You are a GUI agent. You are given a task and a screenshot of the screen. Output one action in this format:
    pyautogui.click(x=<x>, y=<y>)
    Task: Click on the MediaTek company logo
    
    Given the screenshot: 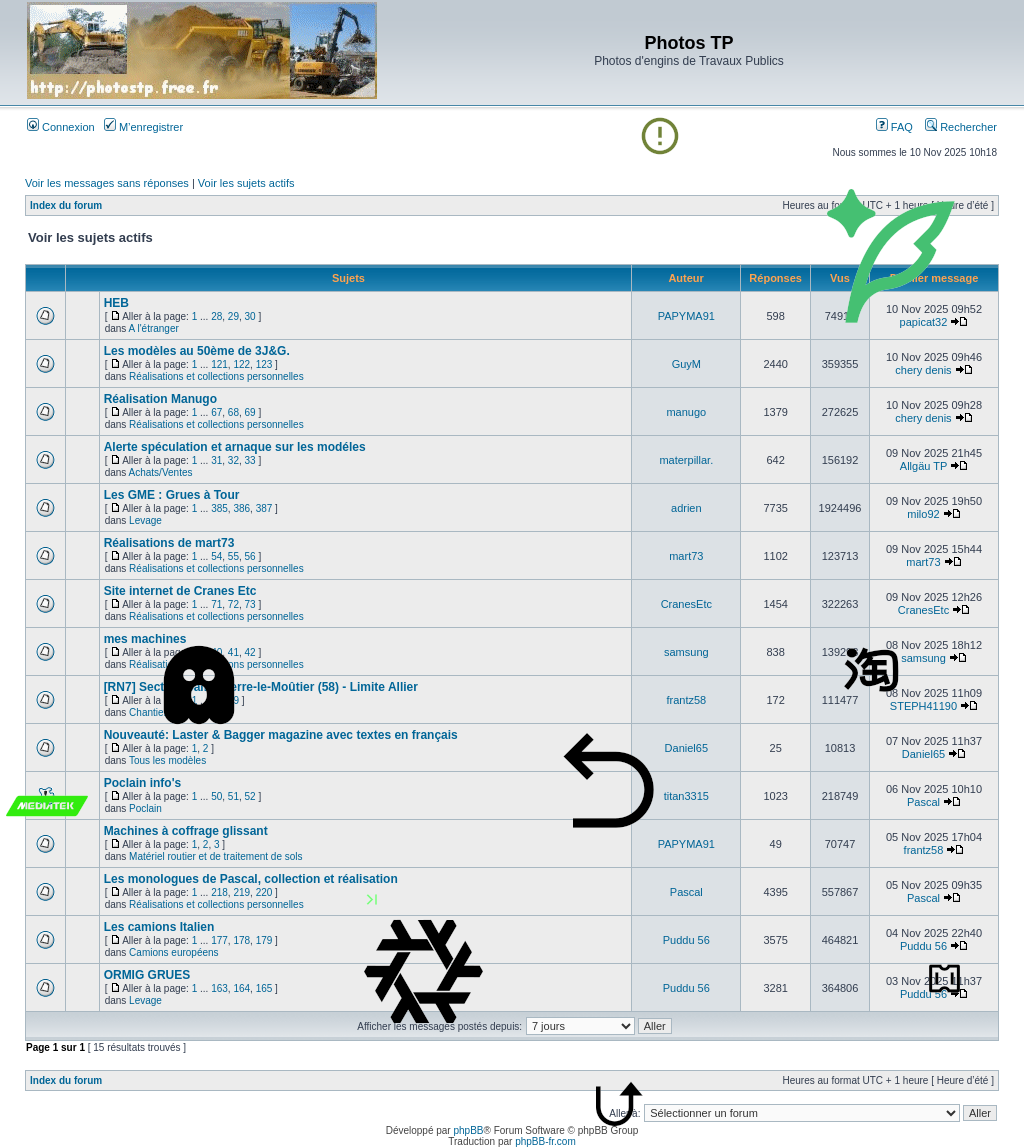 What is the action you would take?
    pyautogui.click(x=47, y=806)
    